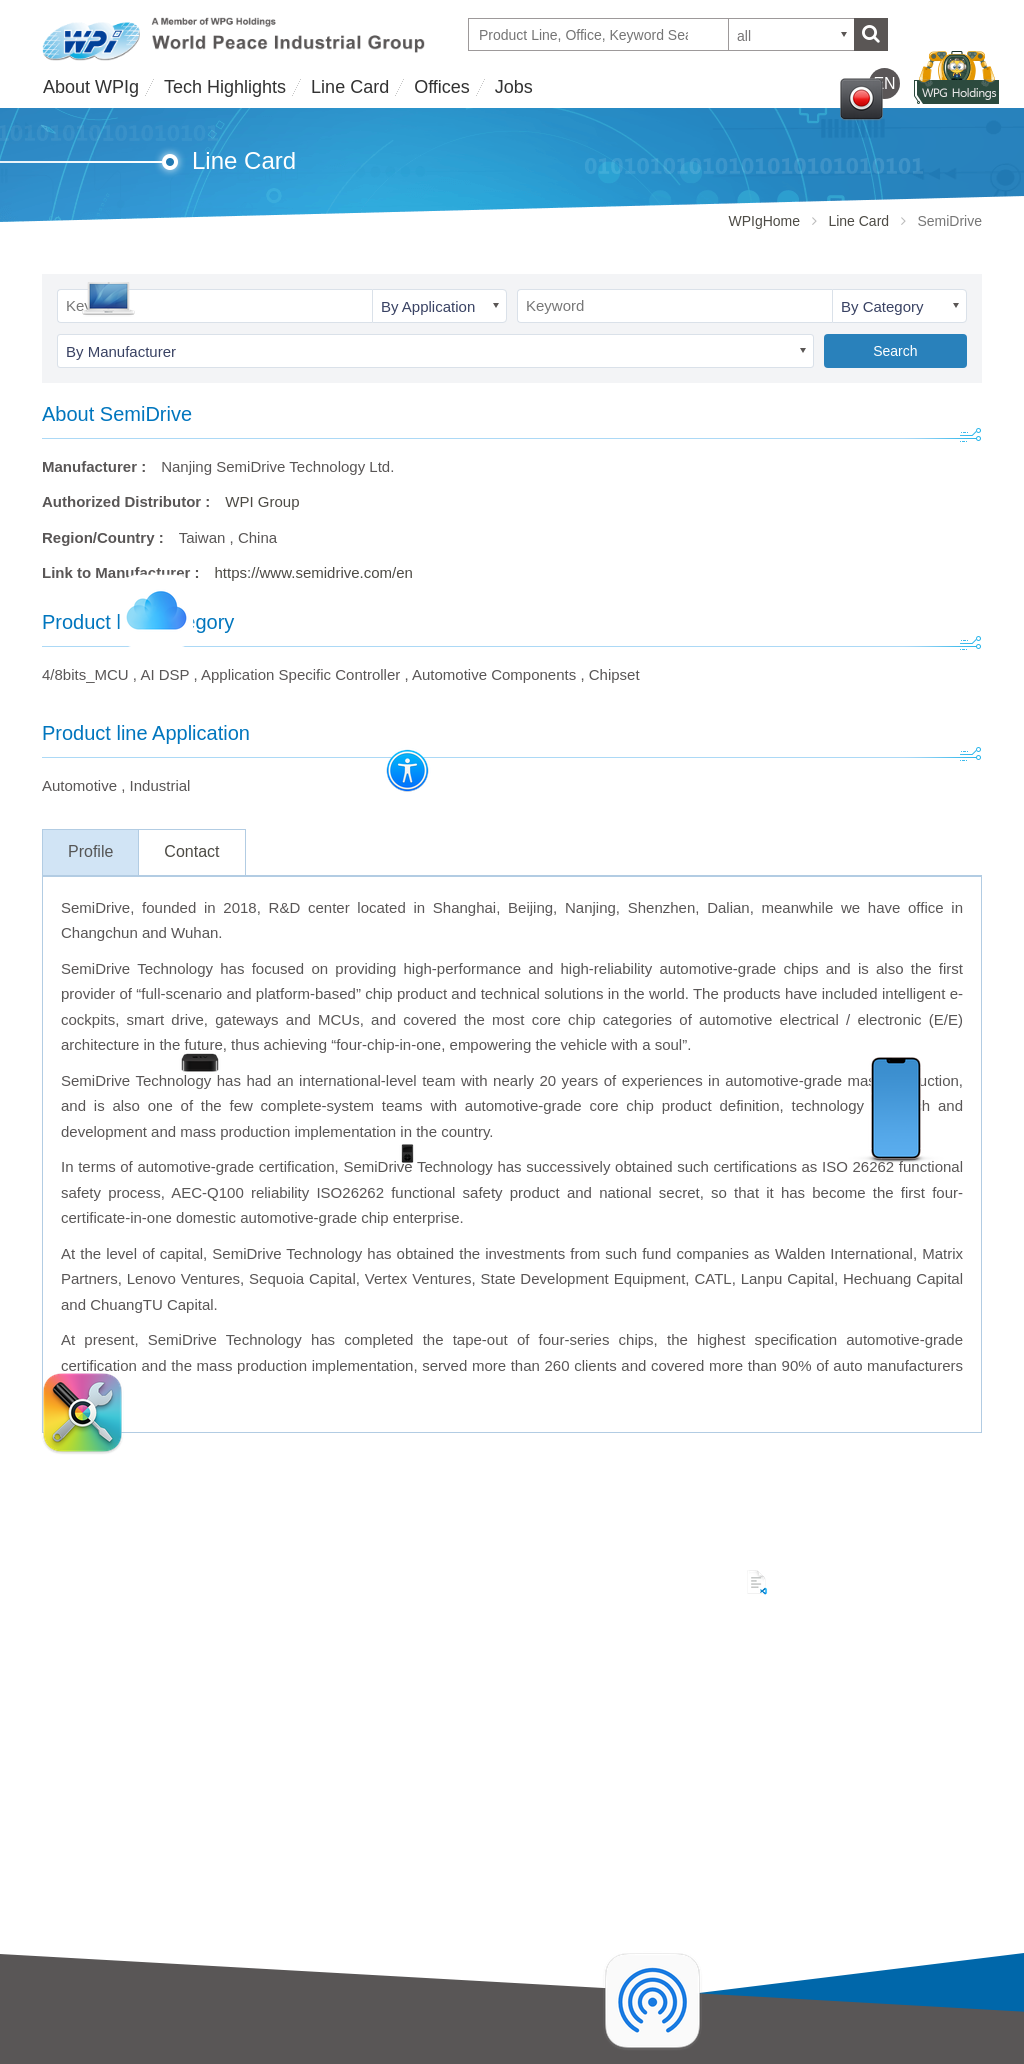  I want to click on open ColorSync Utility to manage color profiles, so click(82, 1412).